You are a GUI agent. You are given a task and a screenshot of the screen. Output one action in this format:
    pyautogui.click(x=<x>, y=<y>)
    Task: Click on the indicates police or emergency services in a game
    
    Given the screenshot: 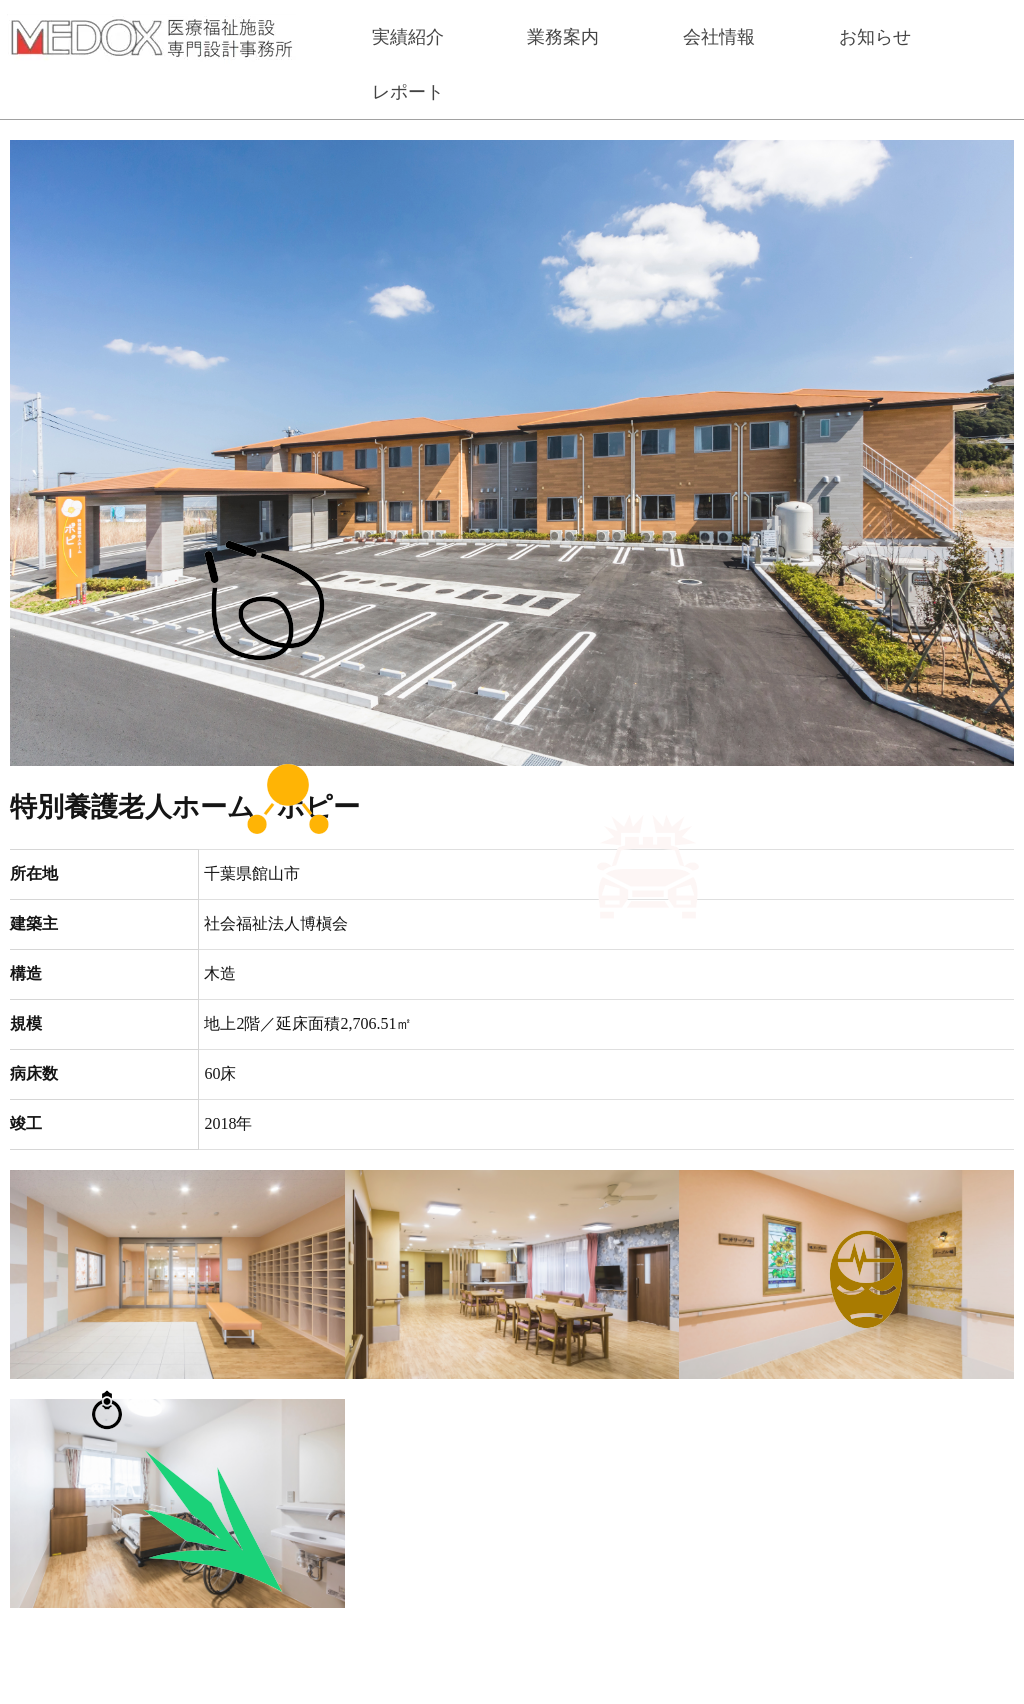 What is the action you would take?
    pyautogui.click(x=648, y=867)
    